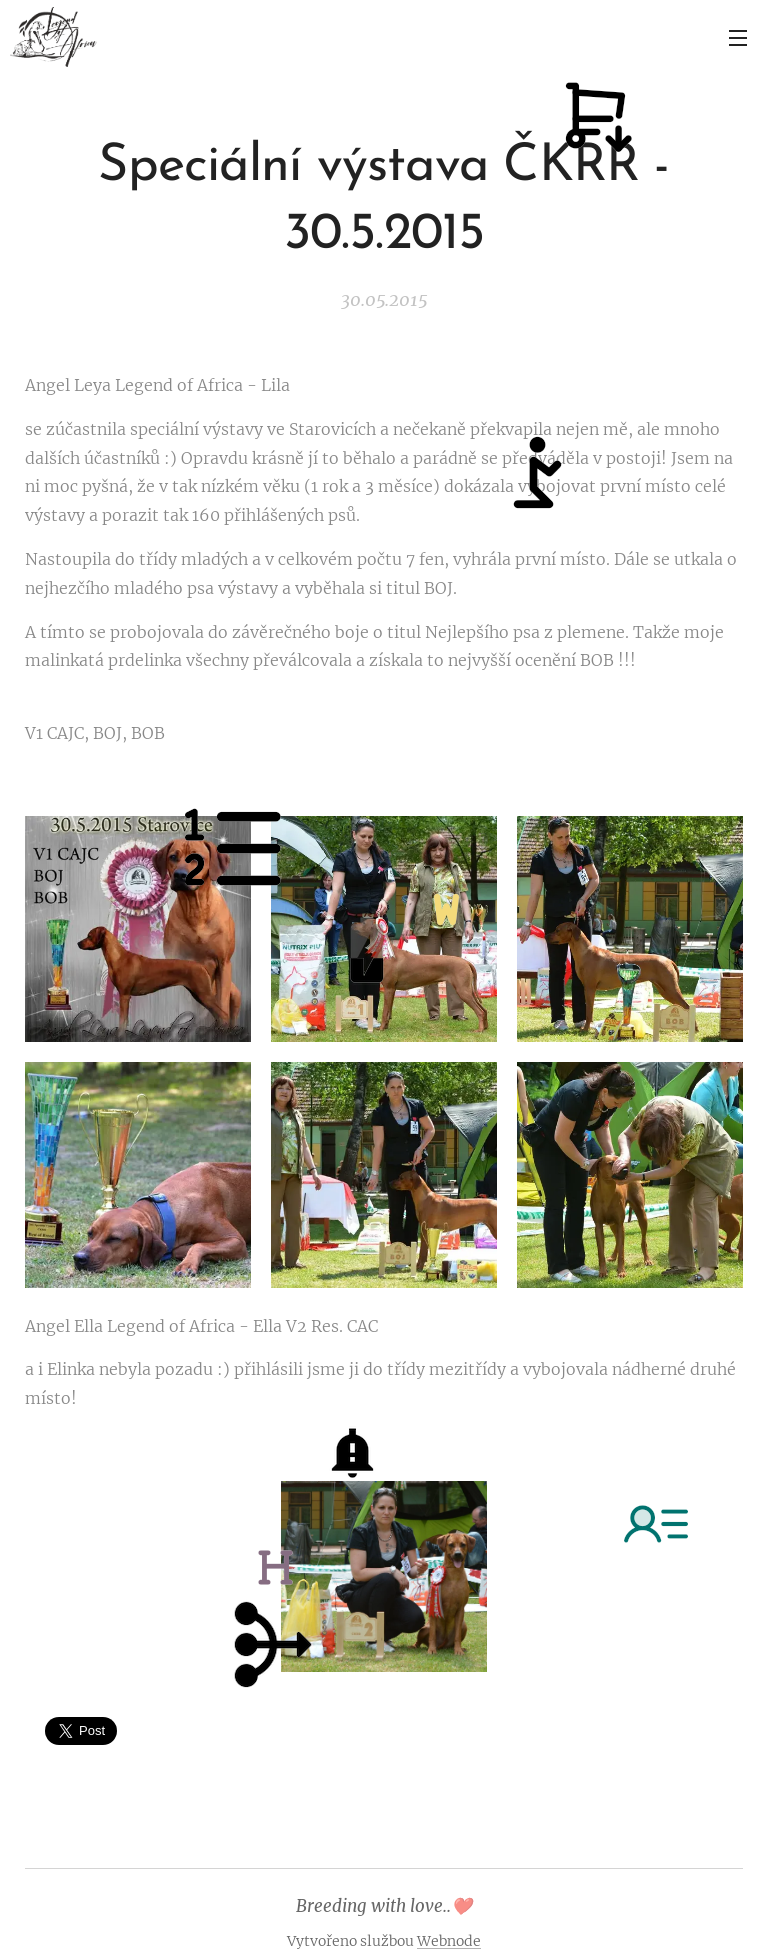 Image resolution: width=768 pixels, height=1950 pixels. I want to click on download or export shopping cart contents, so click(595, 115).